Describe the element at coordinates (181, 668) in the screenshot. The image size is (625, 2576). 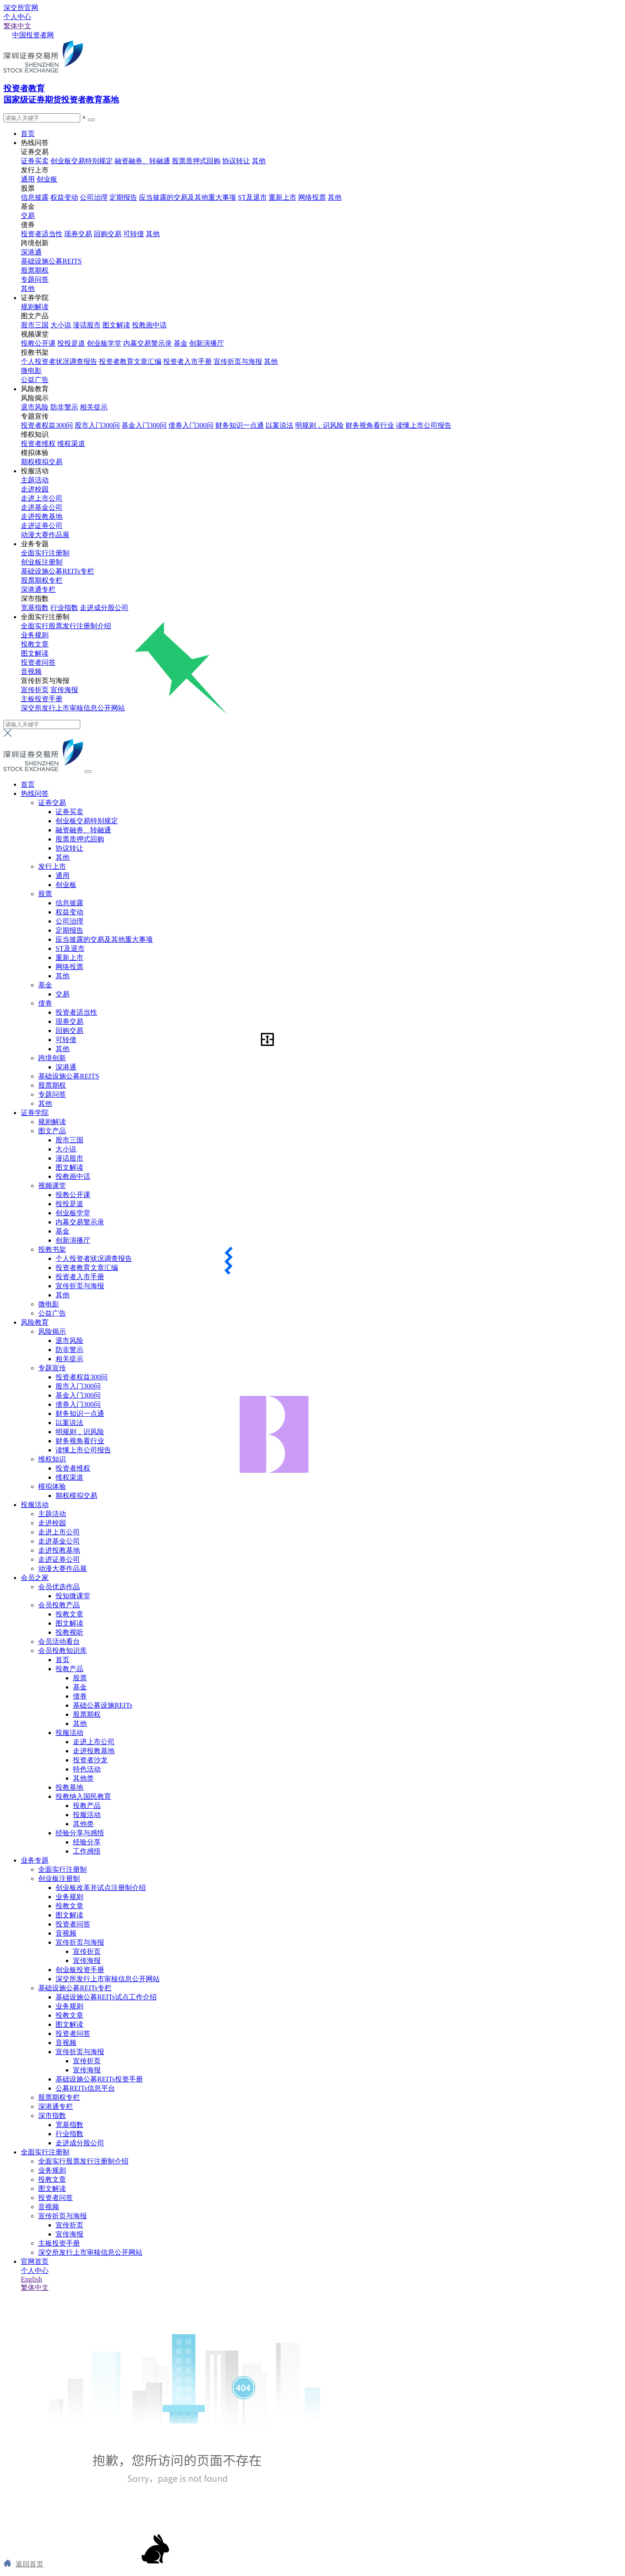
I see `visit pinboard bookmarking service` at that location.